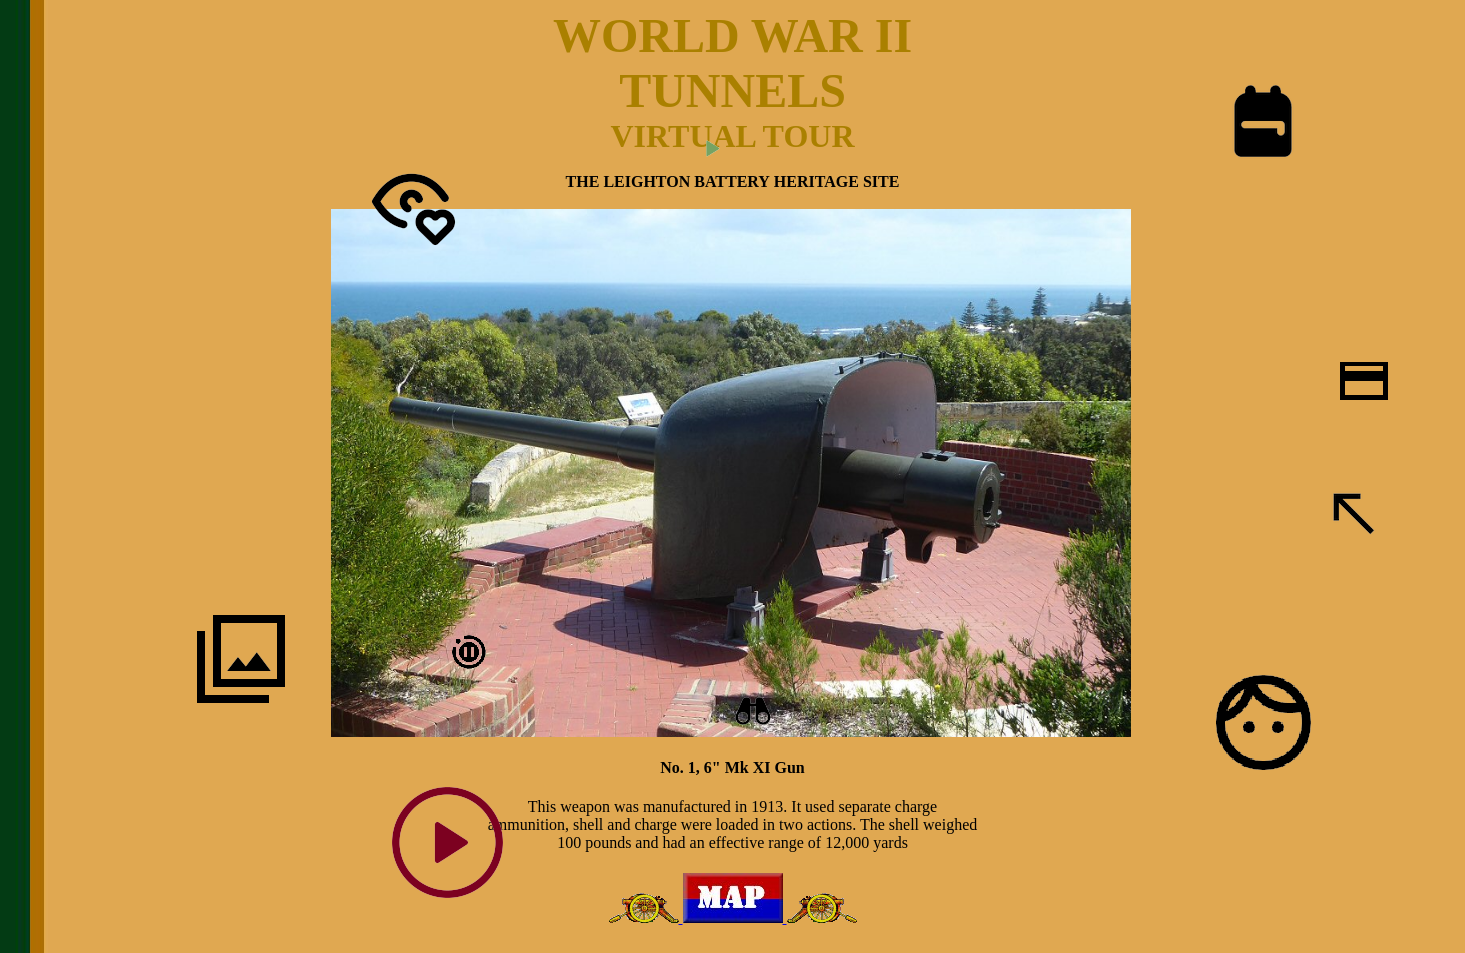 The height and width of the screenshot is (953, 1465). I want to click on pause motion photo playback, so click(469, 652).